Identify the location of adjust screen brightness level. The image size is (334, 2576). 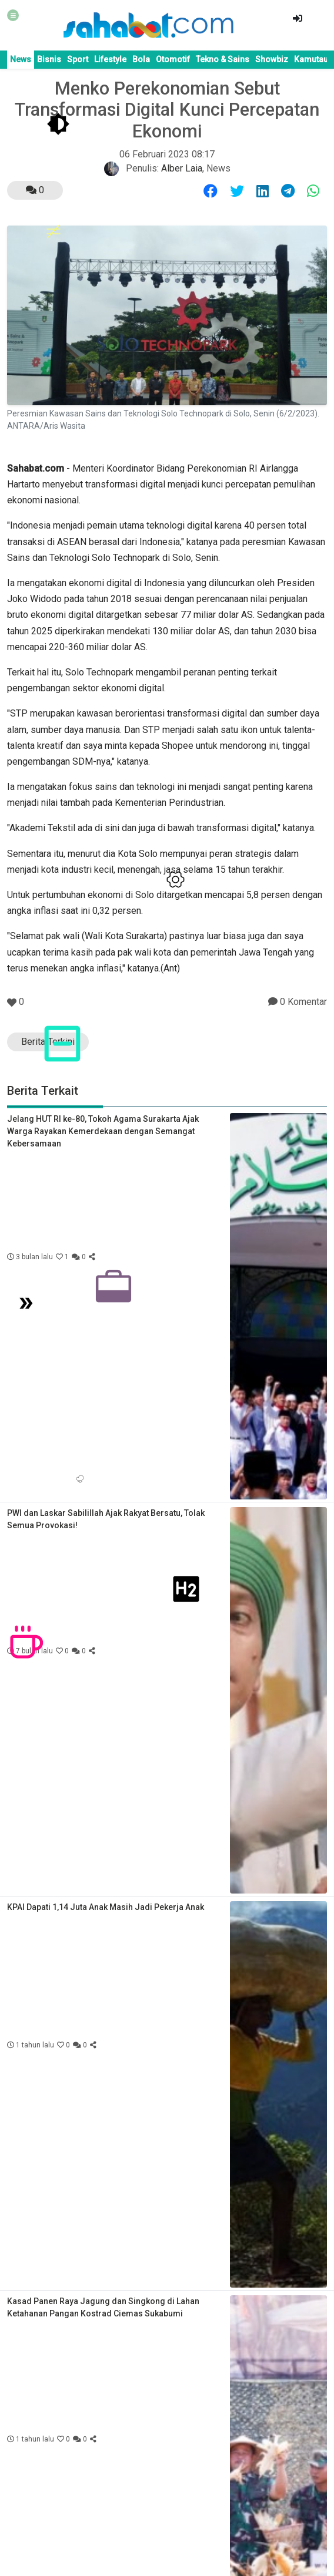
(58, 124).